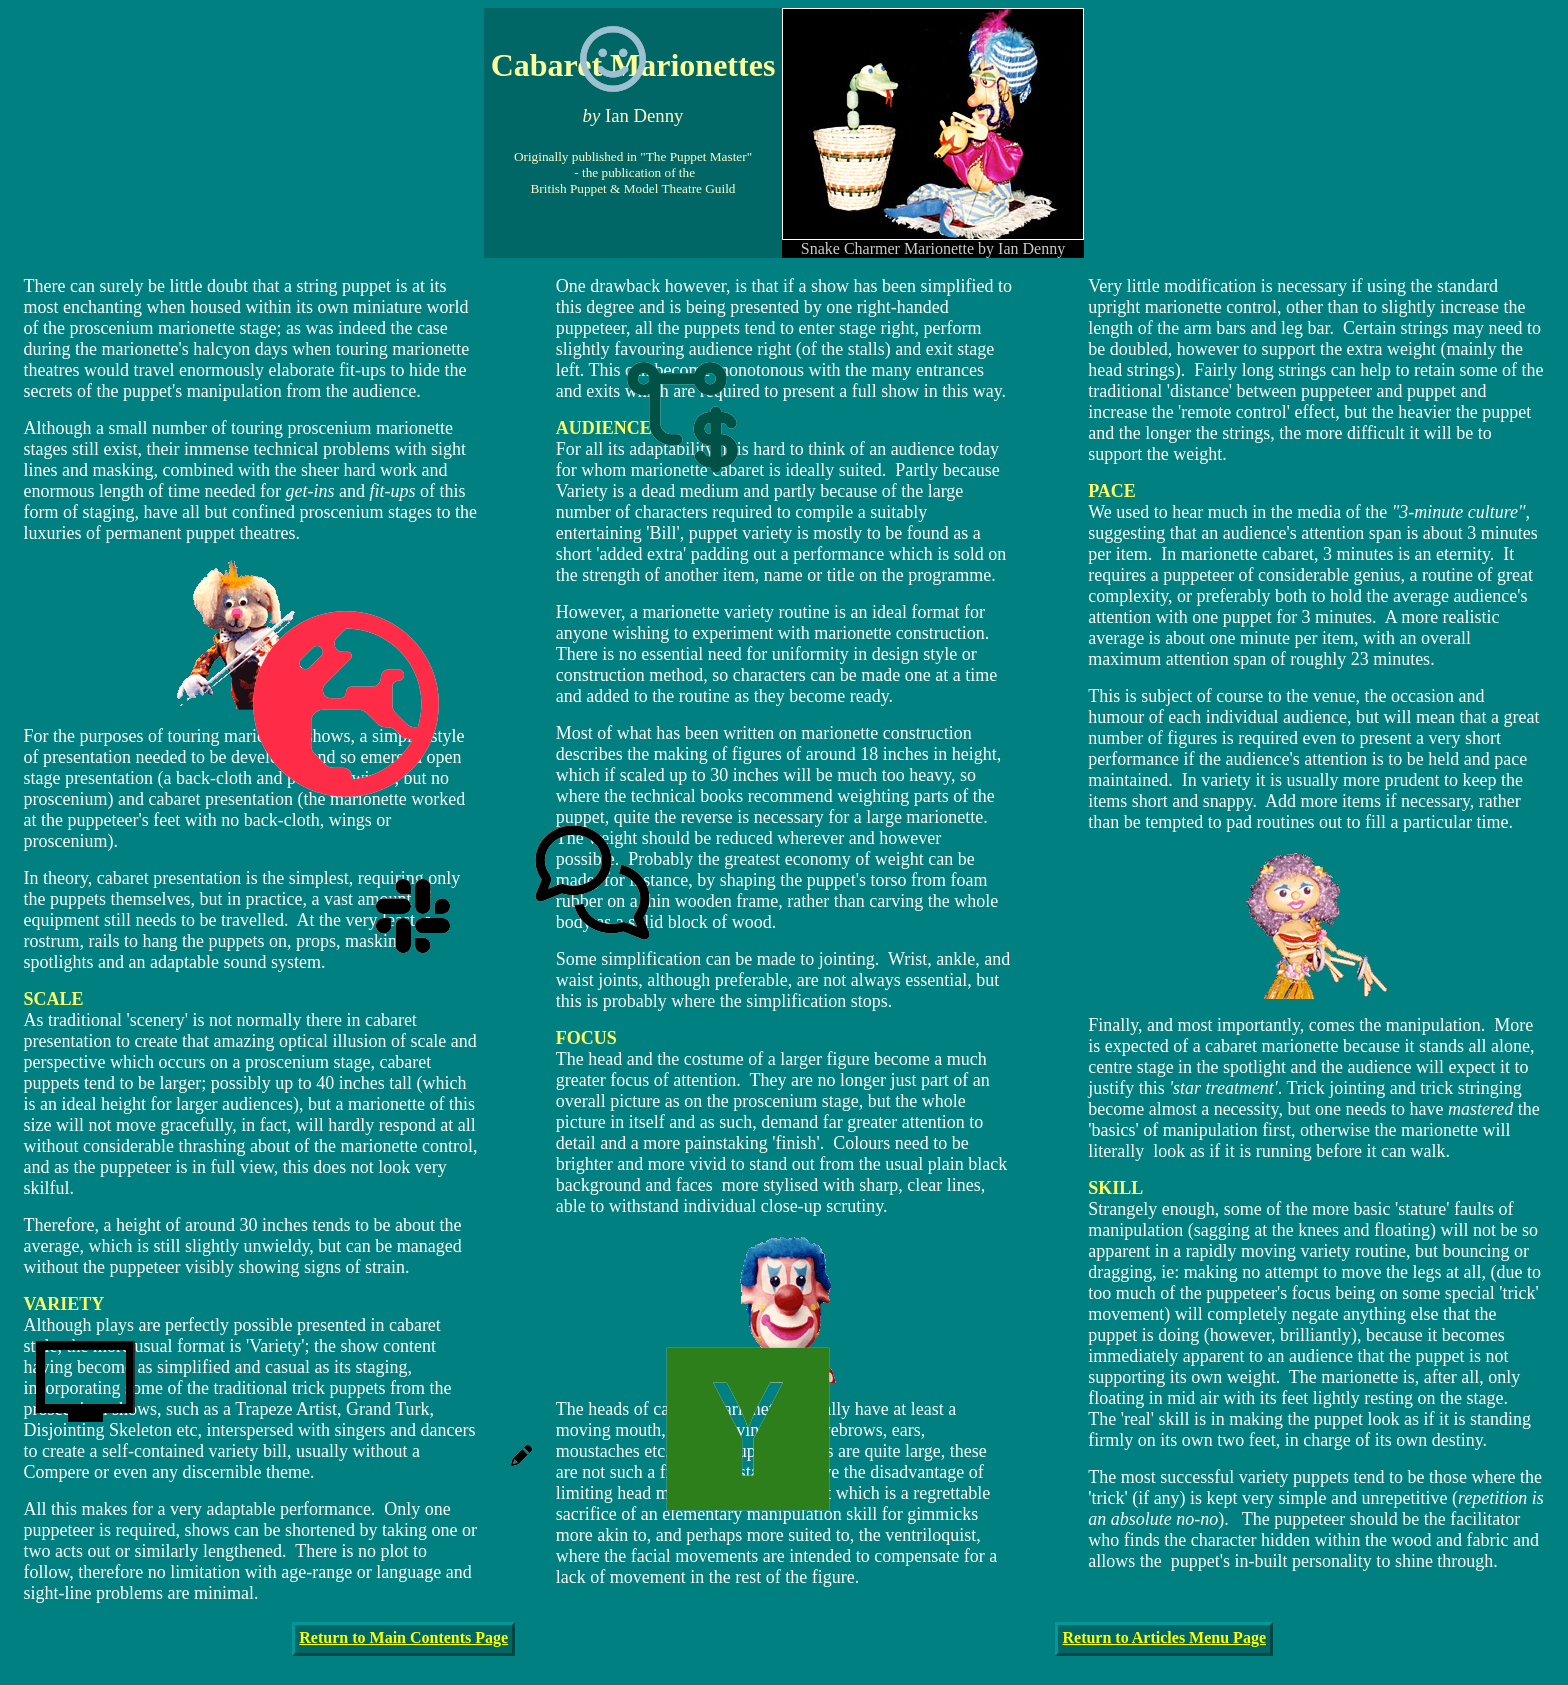 The image size is (1568, 1685). What do you see at coordinates (748, 1429) in the screenshot?
I see `open hacker news` at bounding box center [748, 1429].